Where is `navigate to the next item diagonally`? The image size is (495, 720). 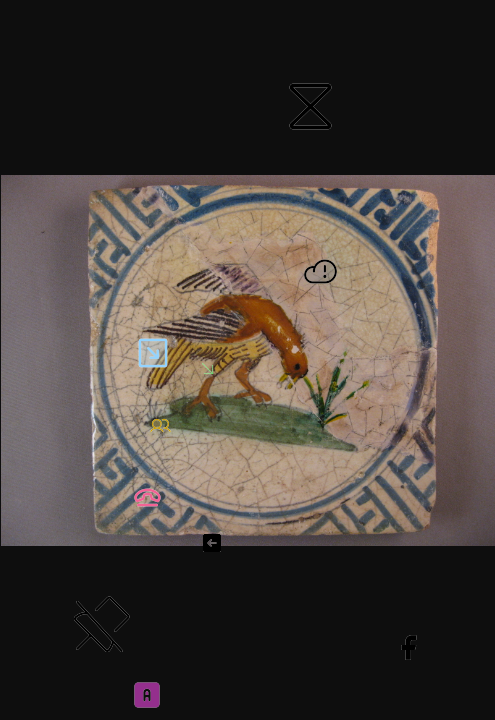 navigate to the next item diagonally is located at coordinates (207, 368).